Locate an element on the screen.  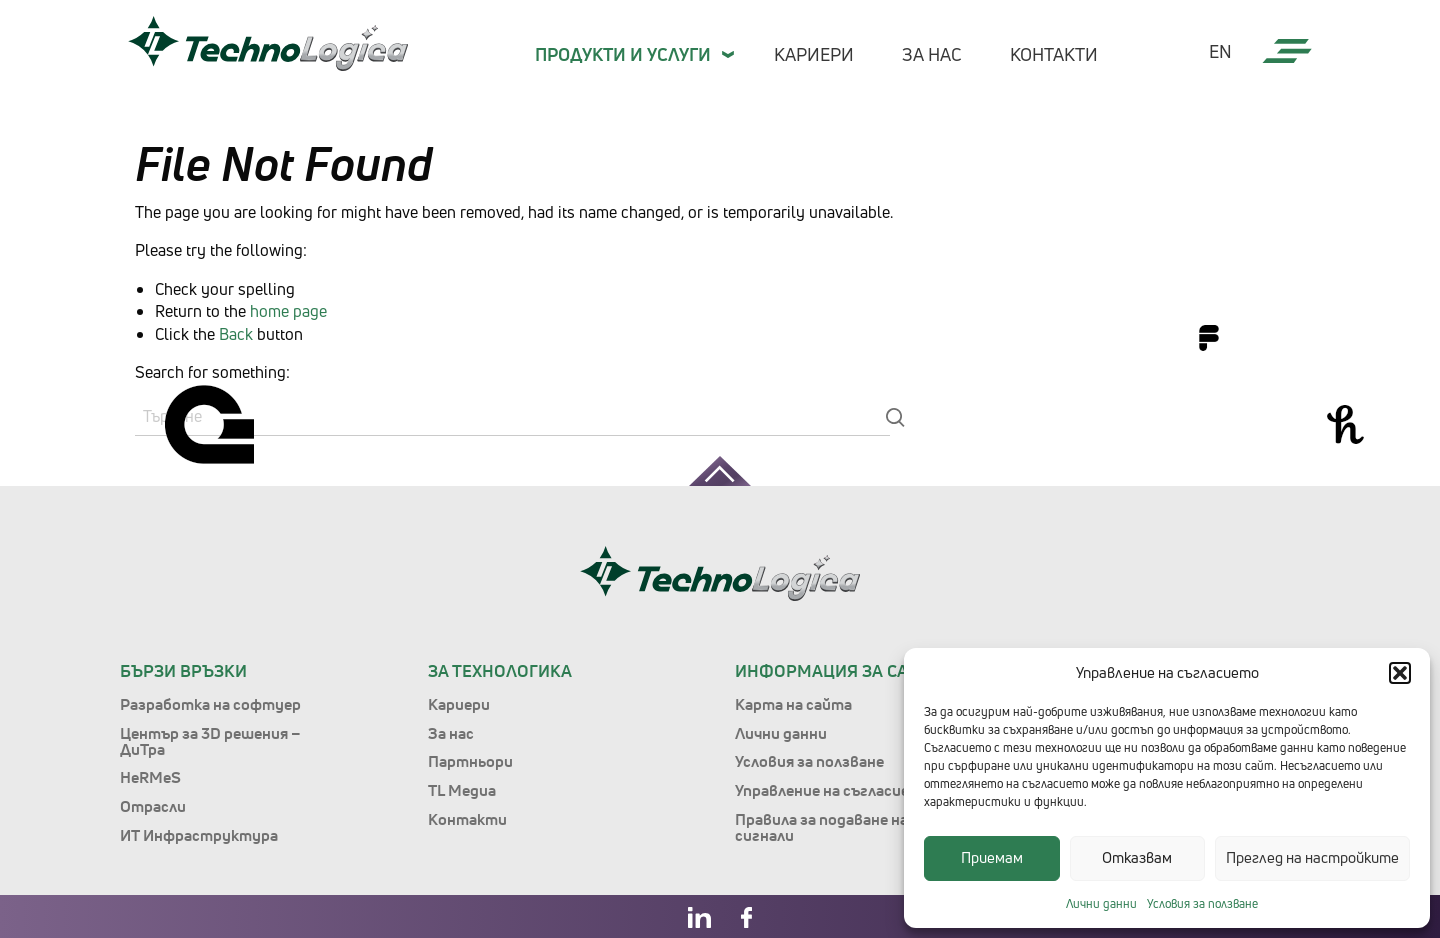
open the Honey browser extension is located at coordinates (1345, 424).